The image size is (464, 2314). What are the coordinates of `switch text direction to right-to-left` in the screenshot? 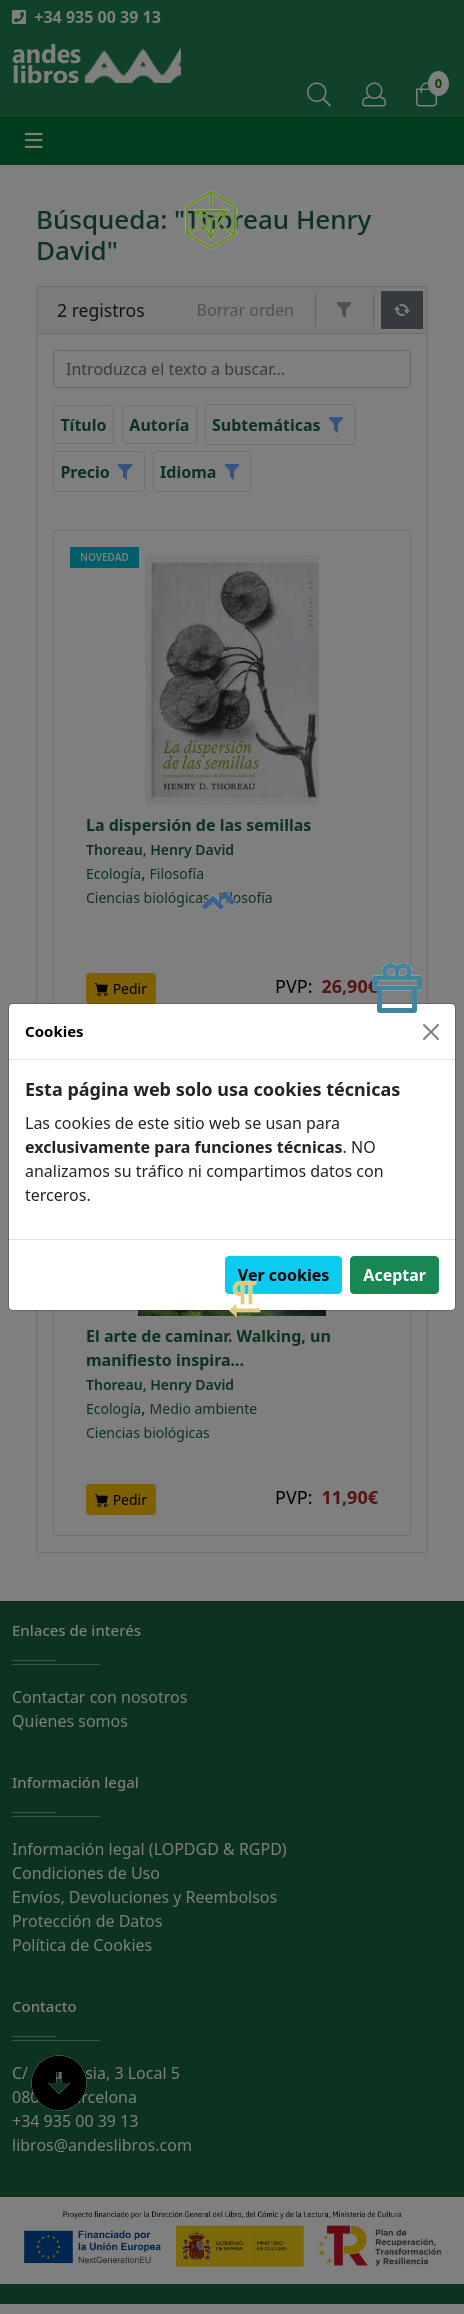 It's located at (246, 1298).